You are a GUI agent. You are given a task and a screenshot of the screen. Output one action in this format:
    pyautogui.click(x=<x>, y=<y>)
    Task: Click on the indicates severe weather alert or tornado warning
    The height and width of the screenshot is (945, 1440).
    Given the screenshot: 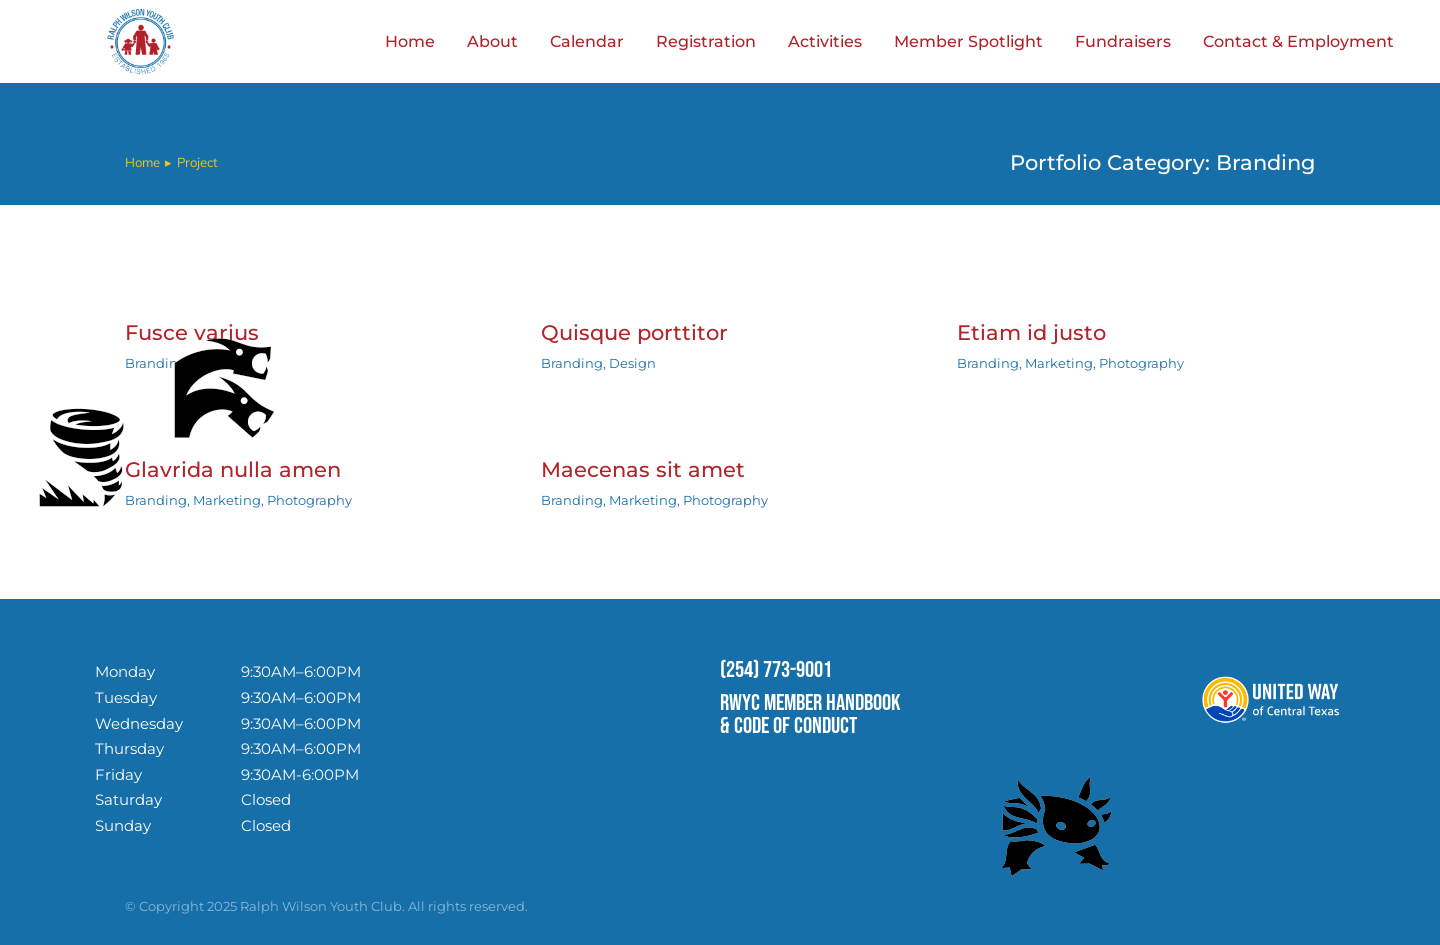 What is the action you would take?
    pyautogui.click(x=88, y=457)
    